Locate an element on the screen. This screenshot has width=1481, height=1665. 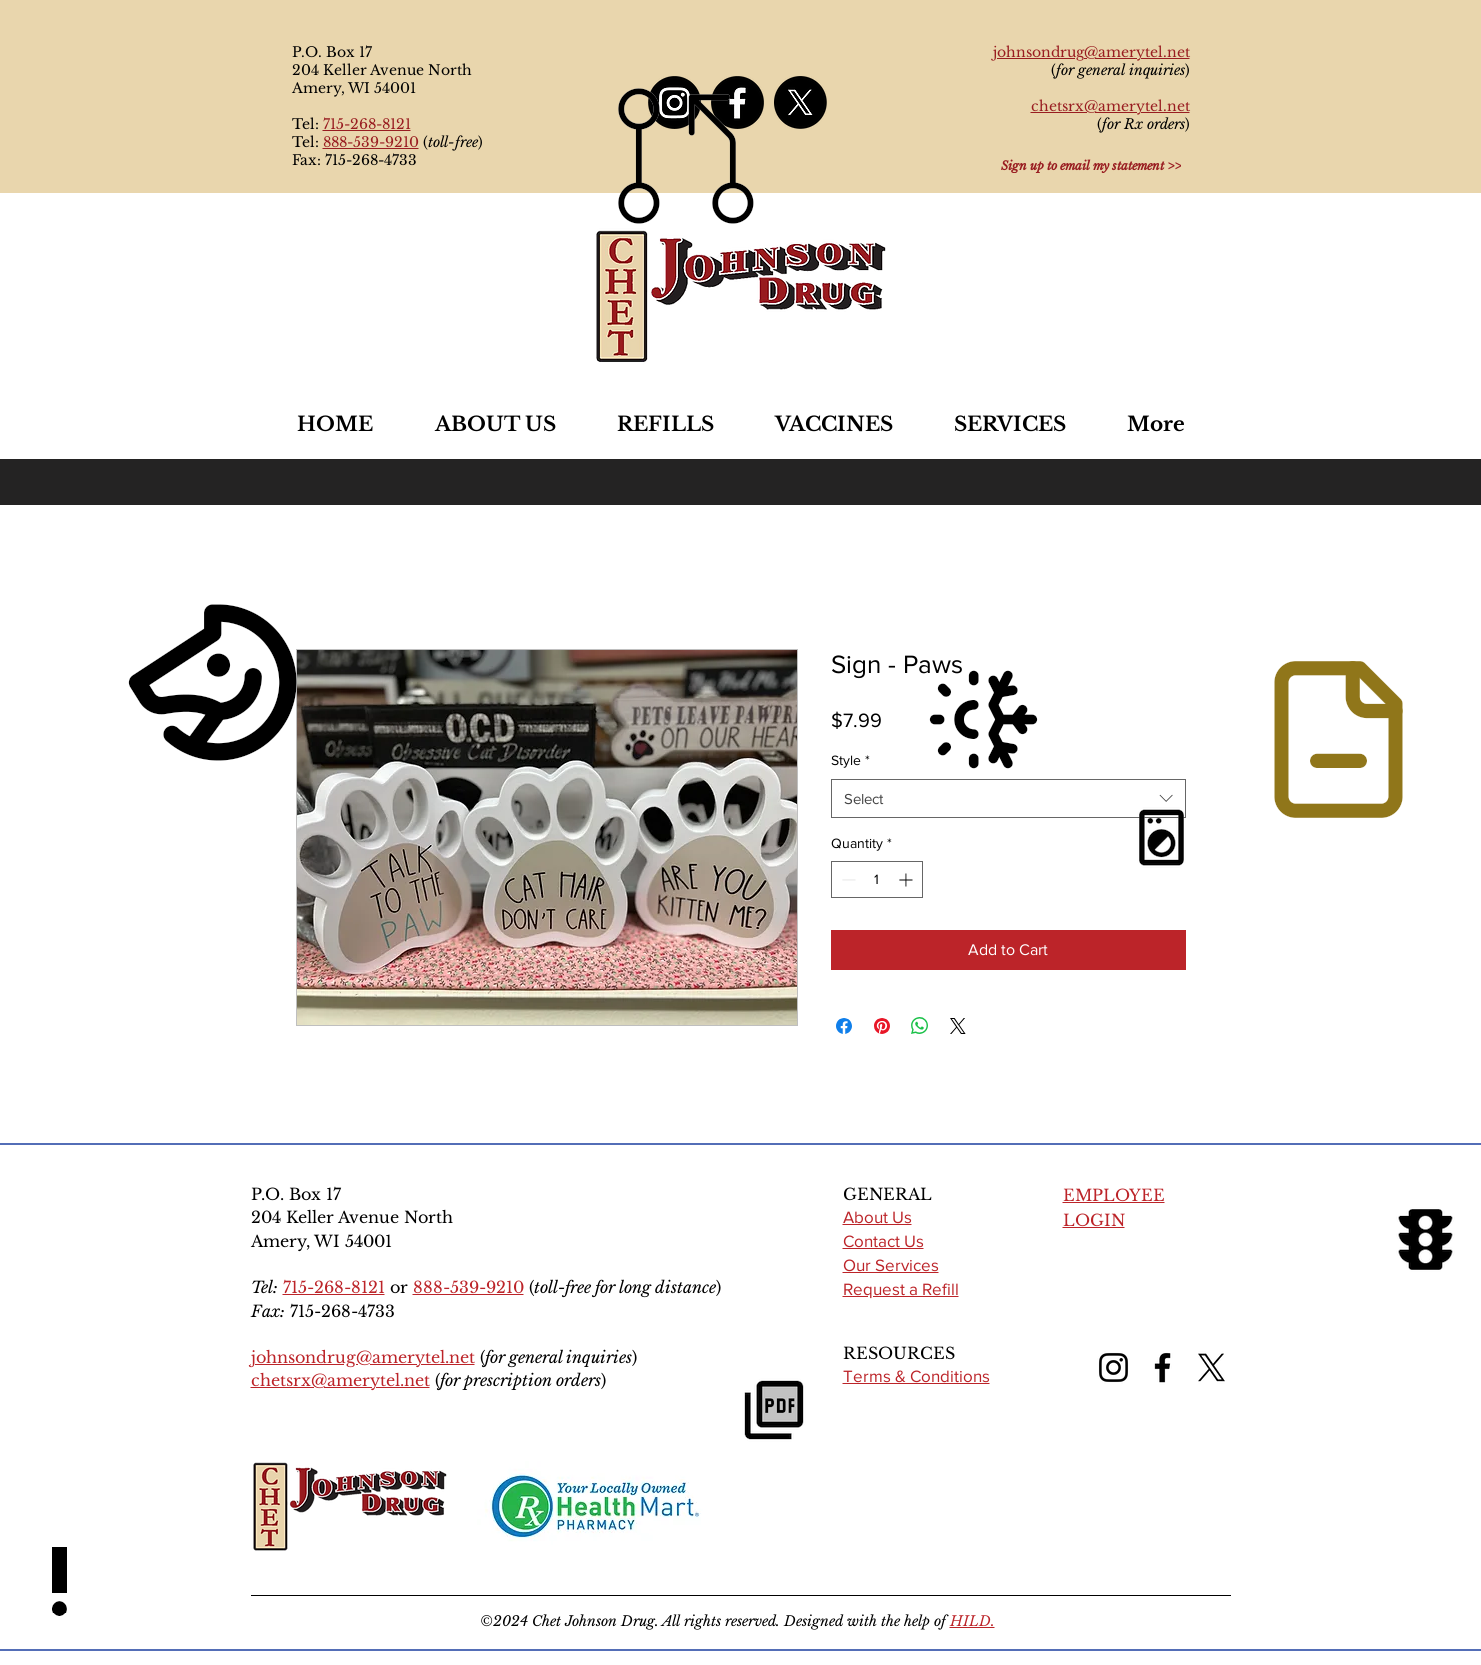
toggle between hot and cold temperature settings is located at coordinates (983, 719).